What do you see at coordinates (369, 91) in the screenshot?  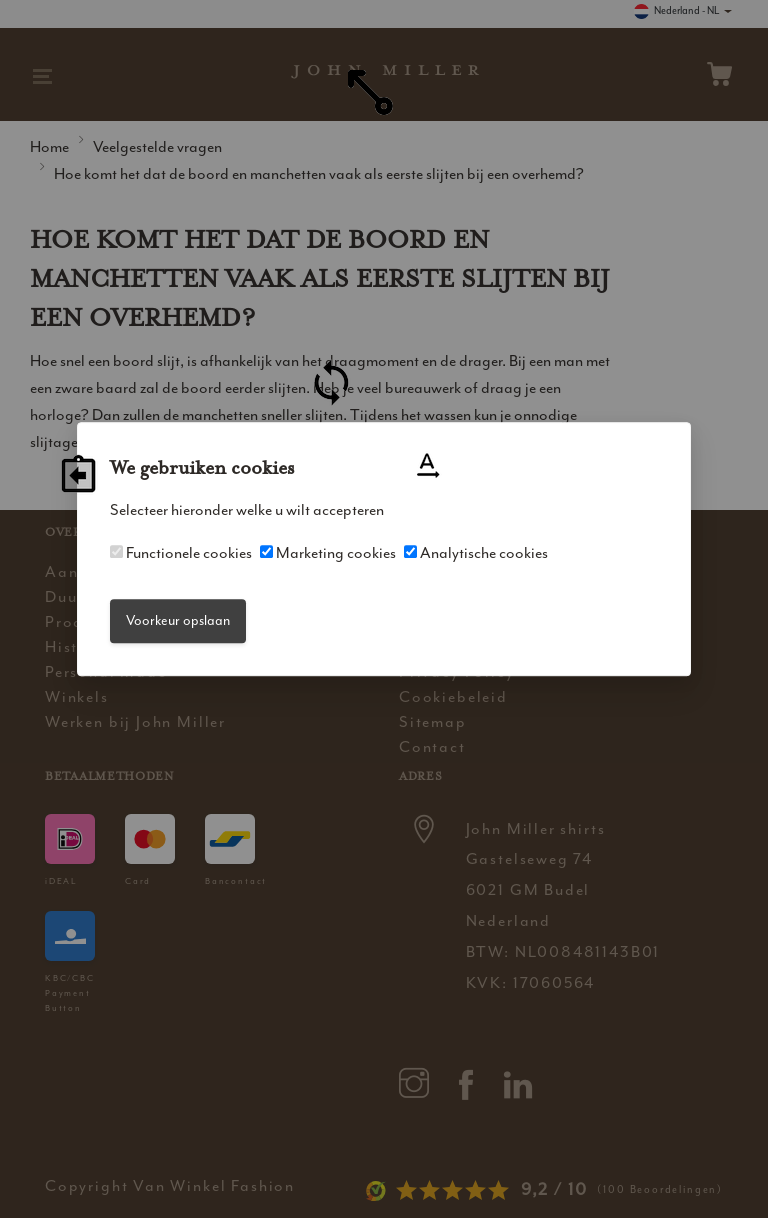 I see `navigate back to previous screen` at bounding box center [369, 91].